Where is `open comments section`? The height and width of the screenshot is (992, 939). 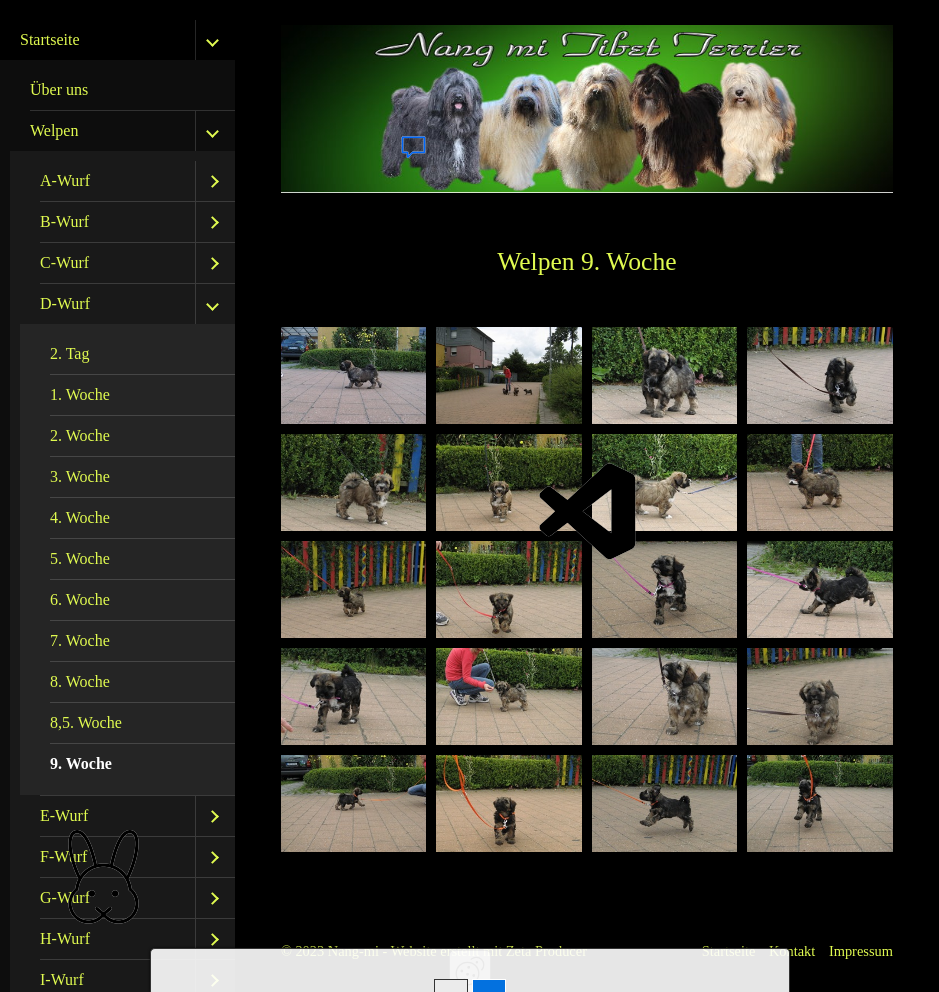
open comments section is located at coordinates (413, 146).